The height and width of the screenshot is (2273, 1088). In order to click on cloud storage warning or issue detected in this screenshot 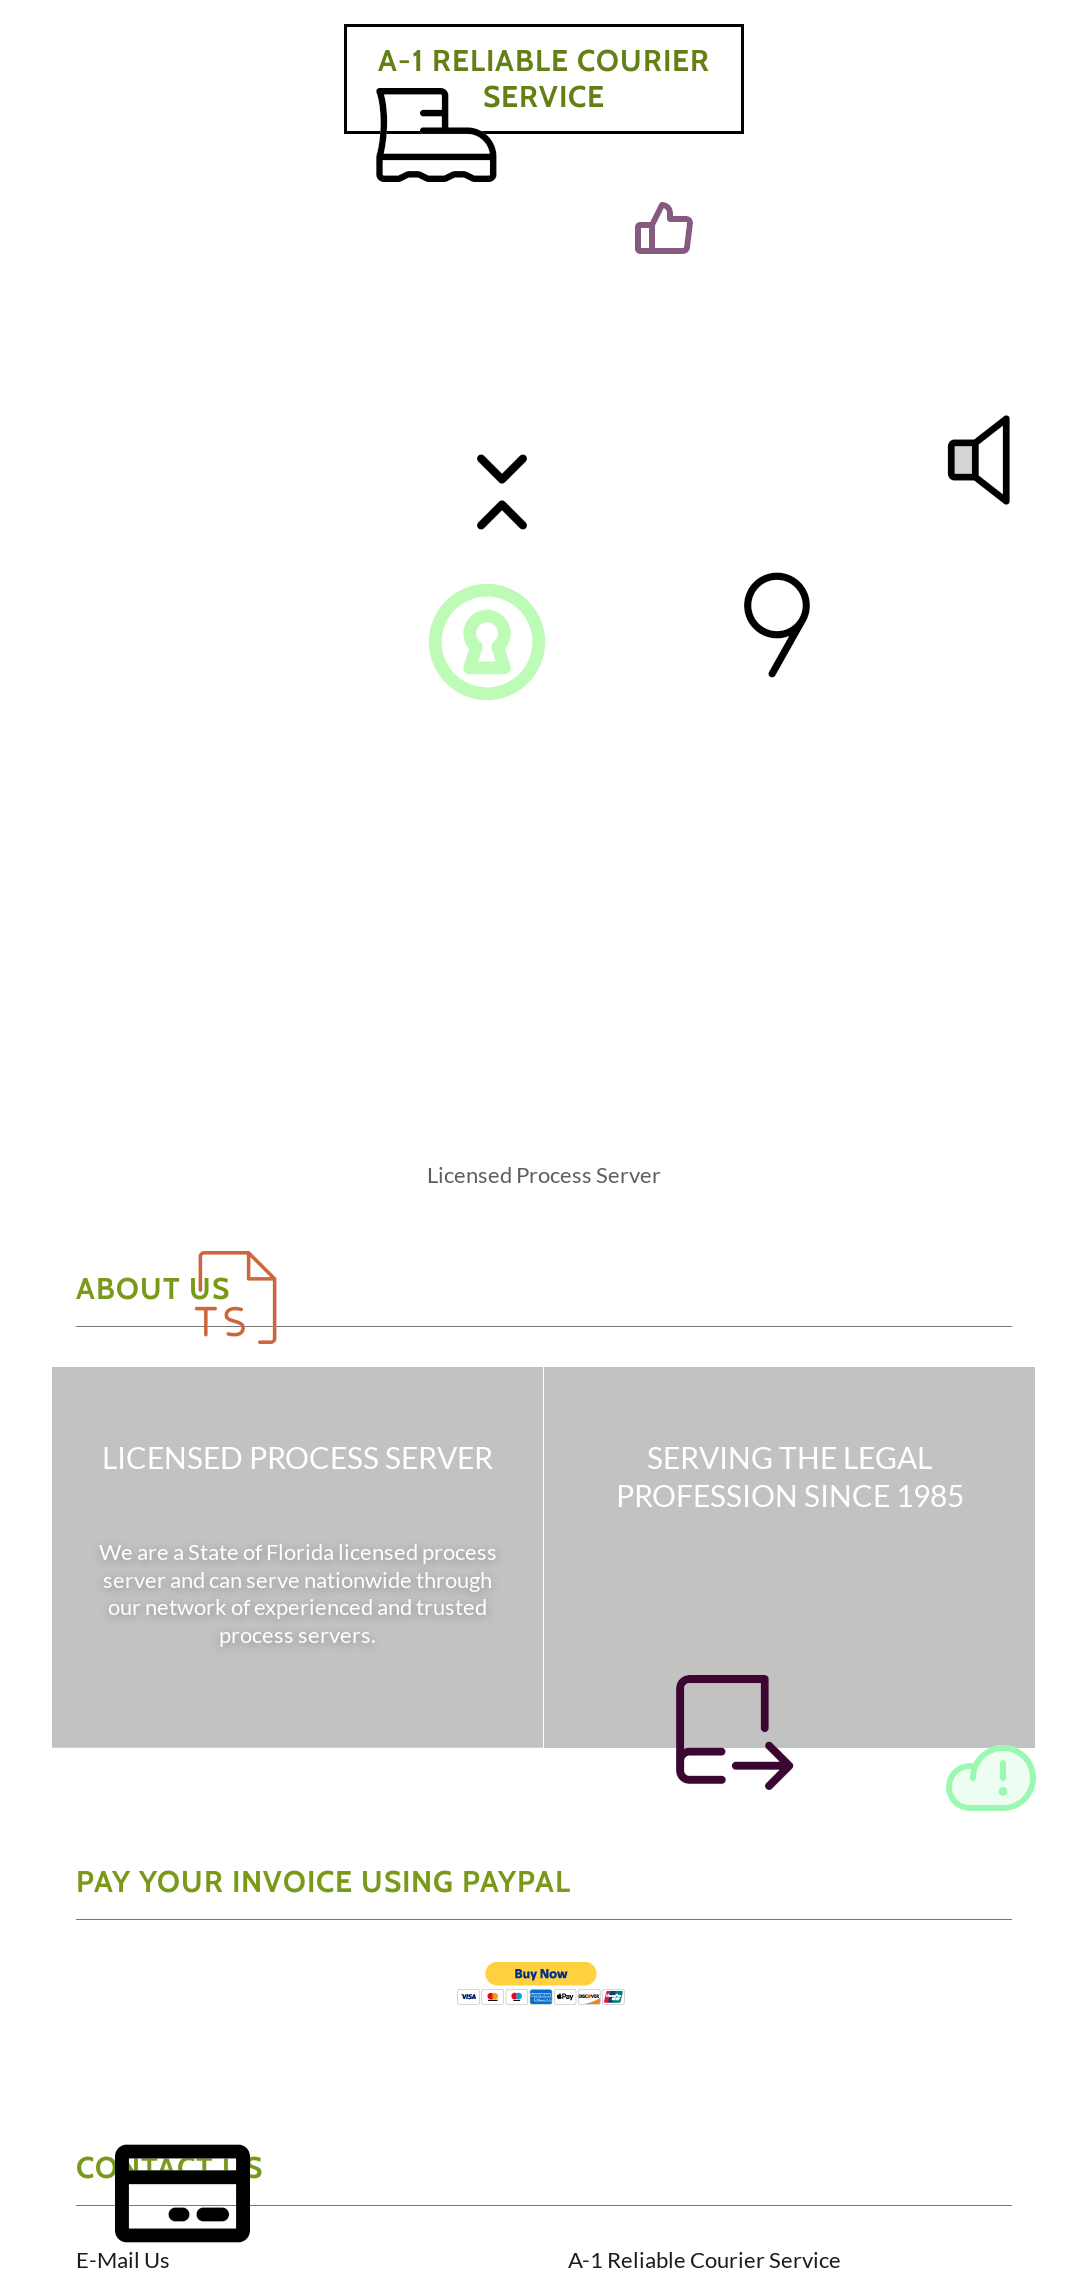, I will do `click(991, 1778)`.